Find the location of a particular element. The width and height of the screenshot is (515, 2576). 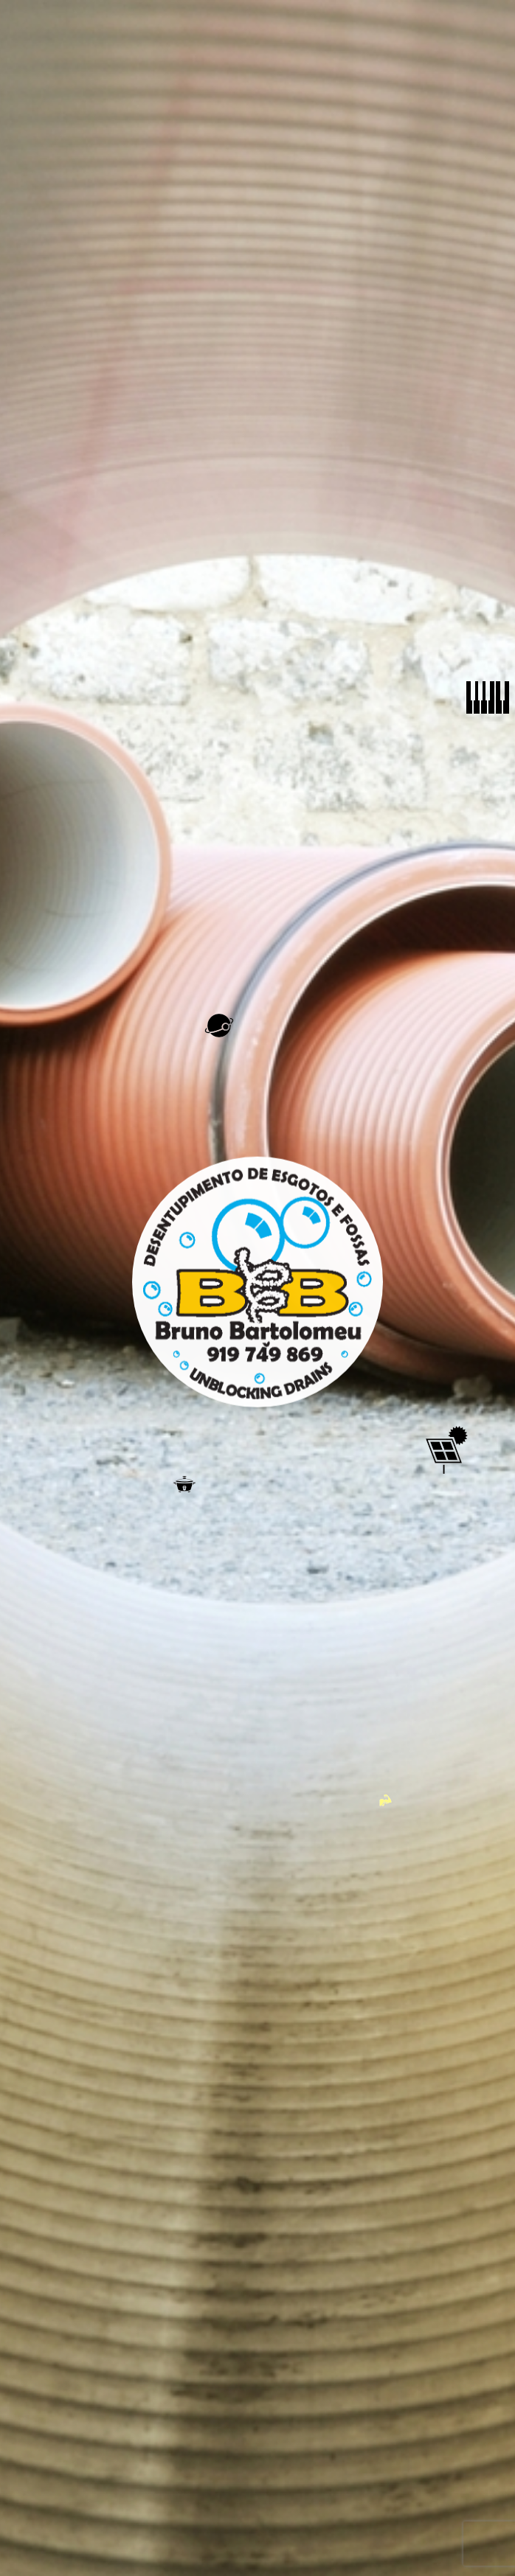

view strength or fitness stats is located at coordinates (385, 1800).